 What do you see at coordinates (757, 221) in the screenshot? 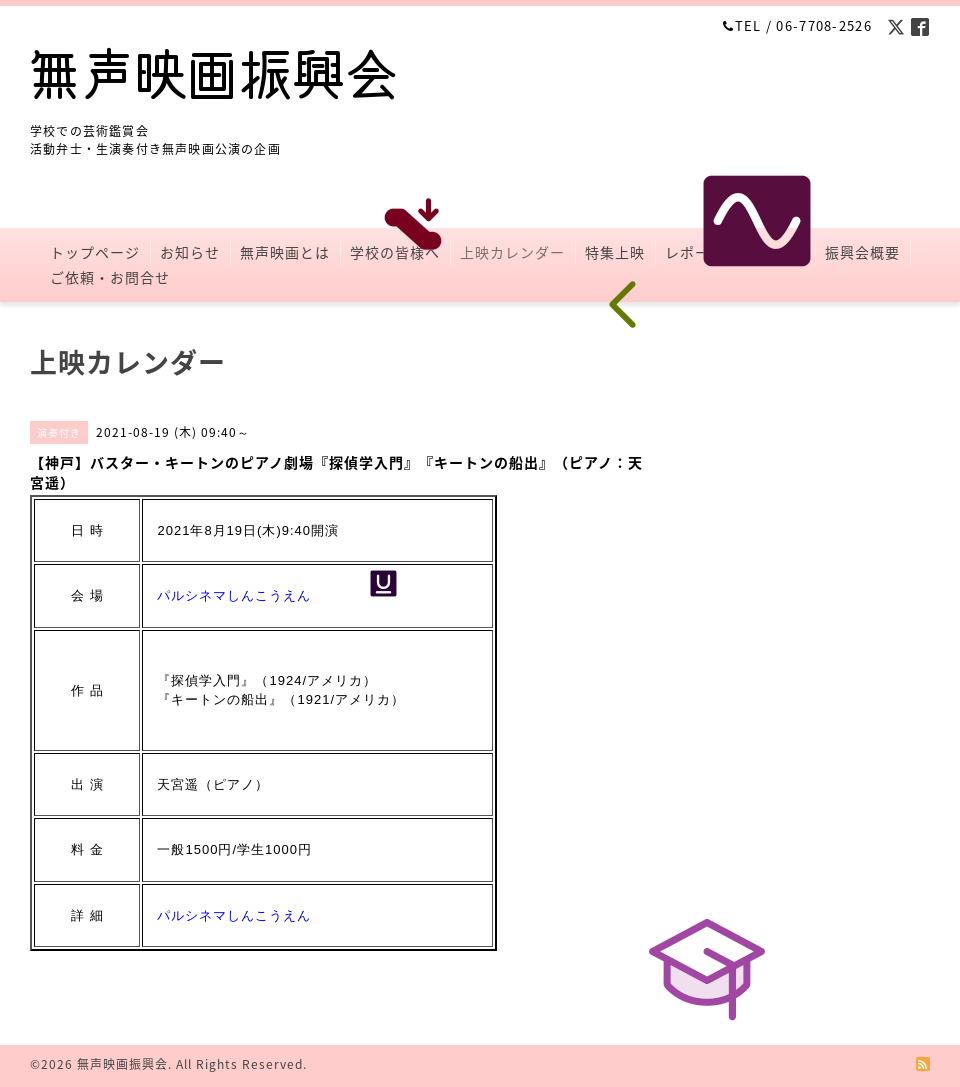
I see `audio or sound wave indicator` at bounding box center [757, 221].